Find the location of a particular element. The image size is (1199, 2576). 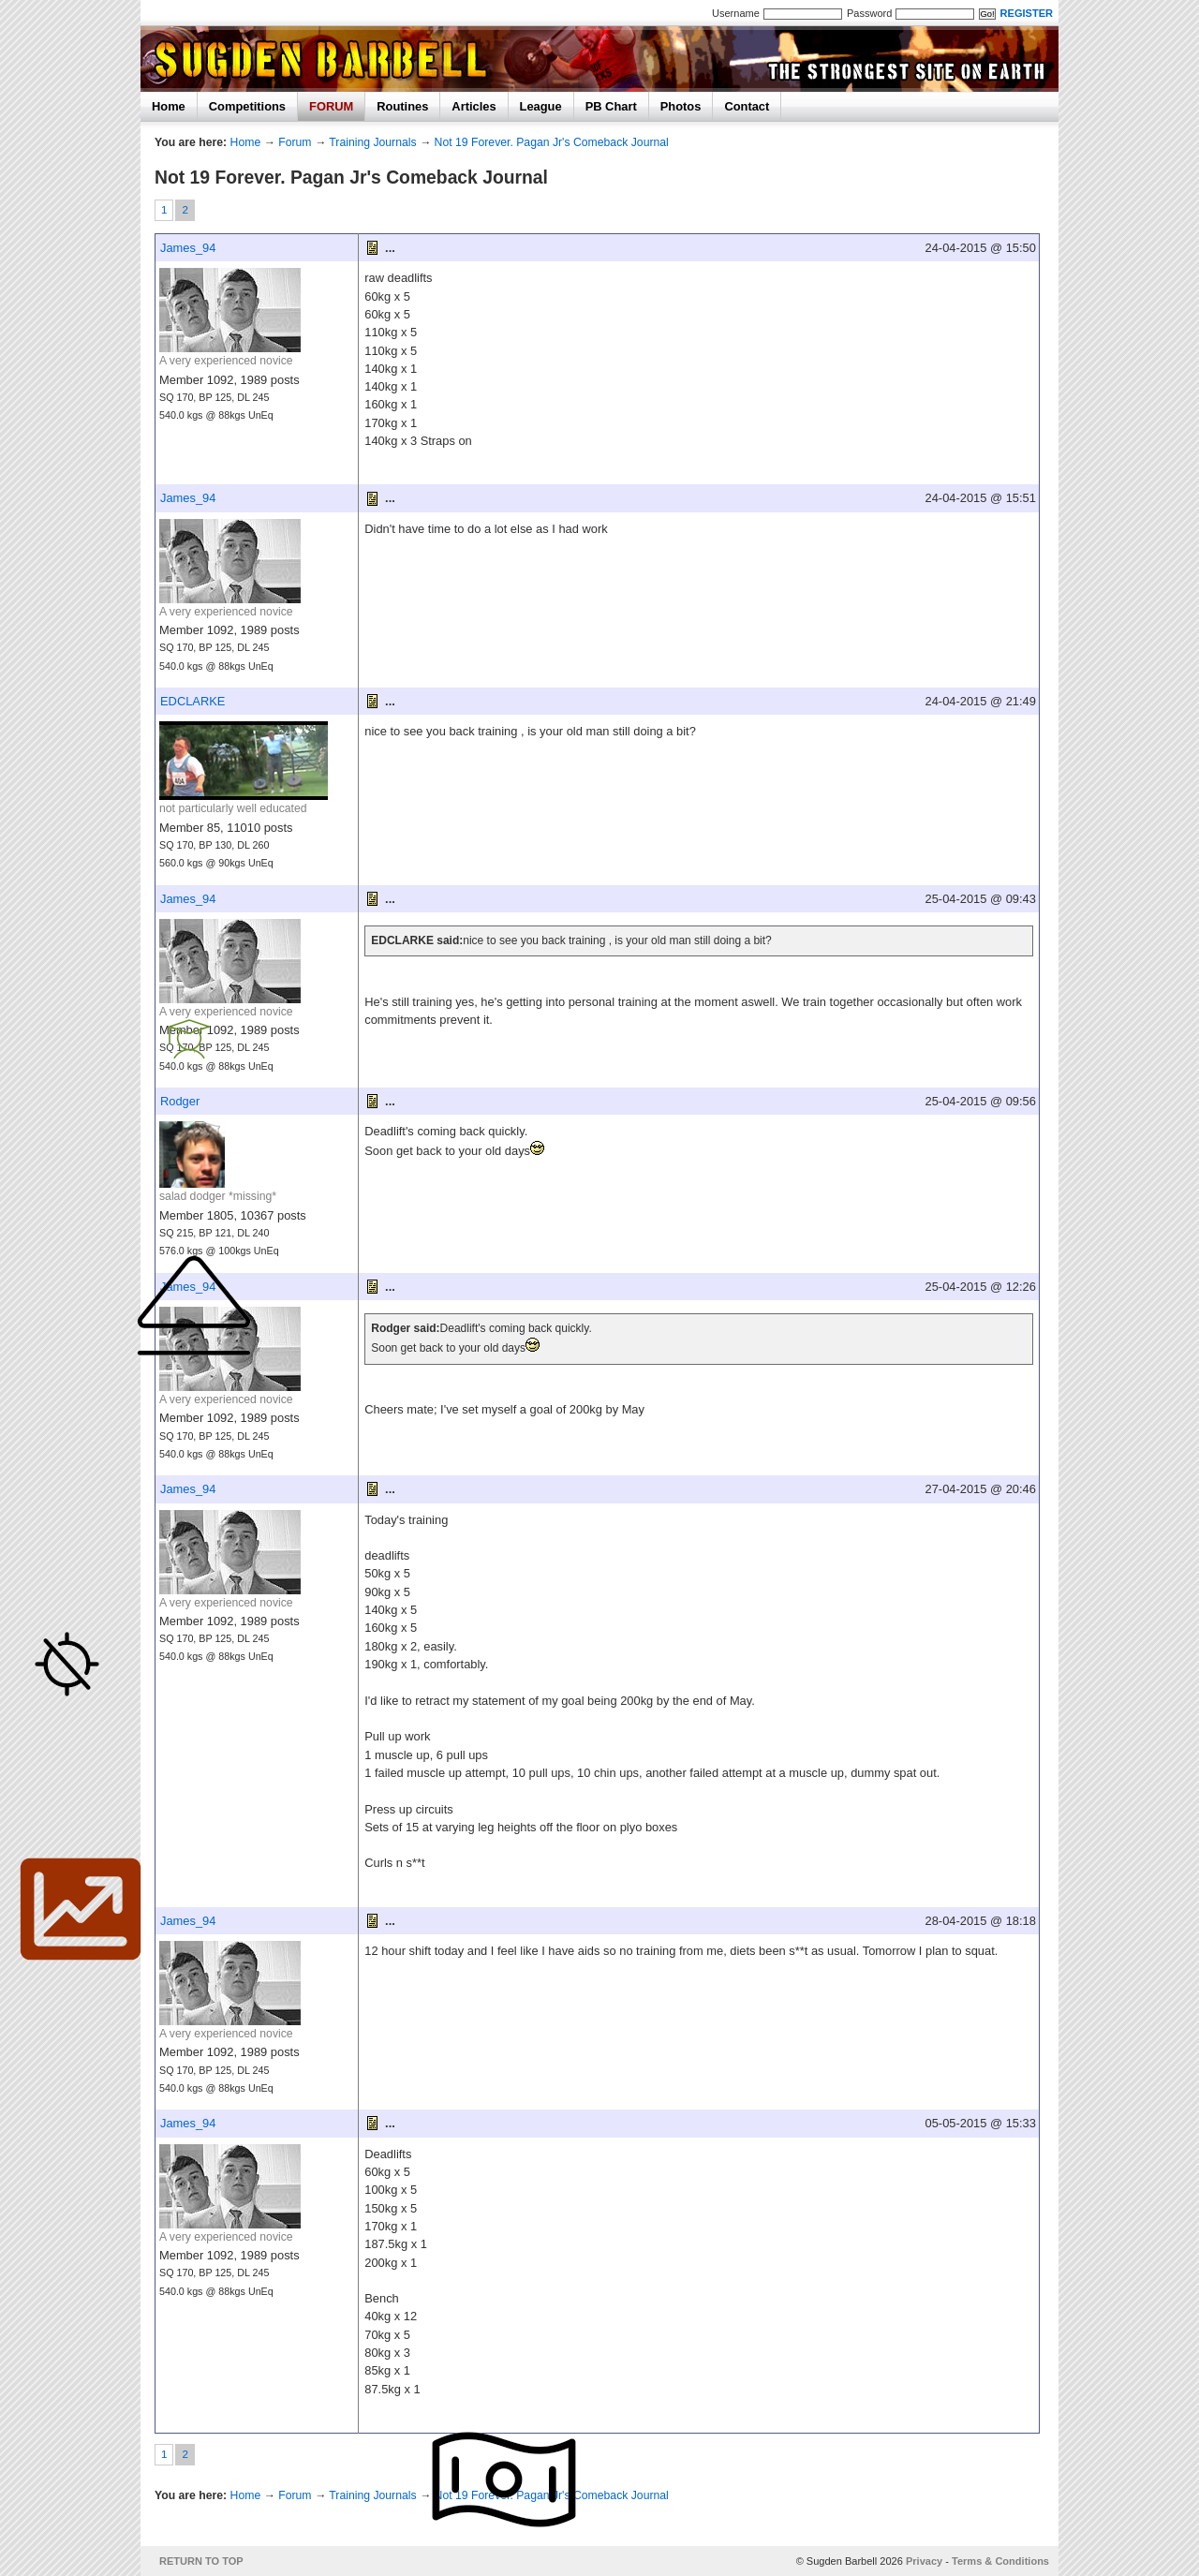

view analytics or performance metrics is located at coordinates (81, 1909).